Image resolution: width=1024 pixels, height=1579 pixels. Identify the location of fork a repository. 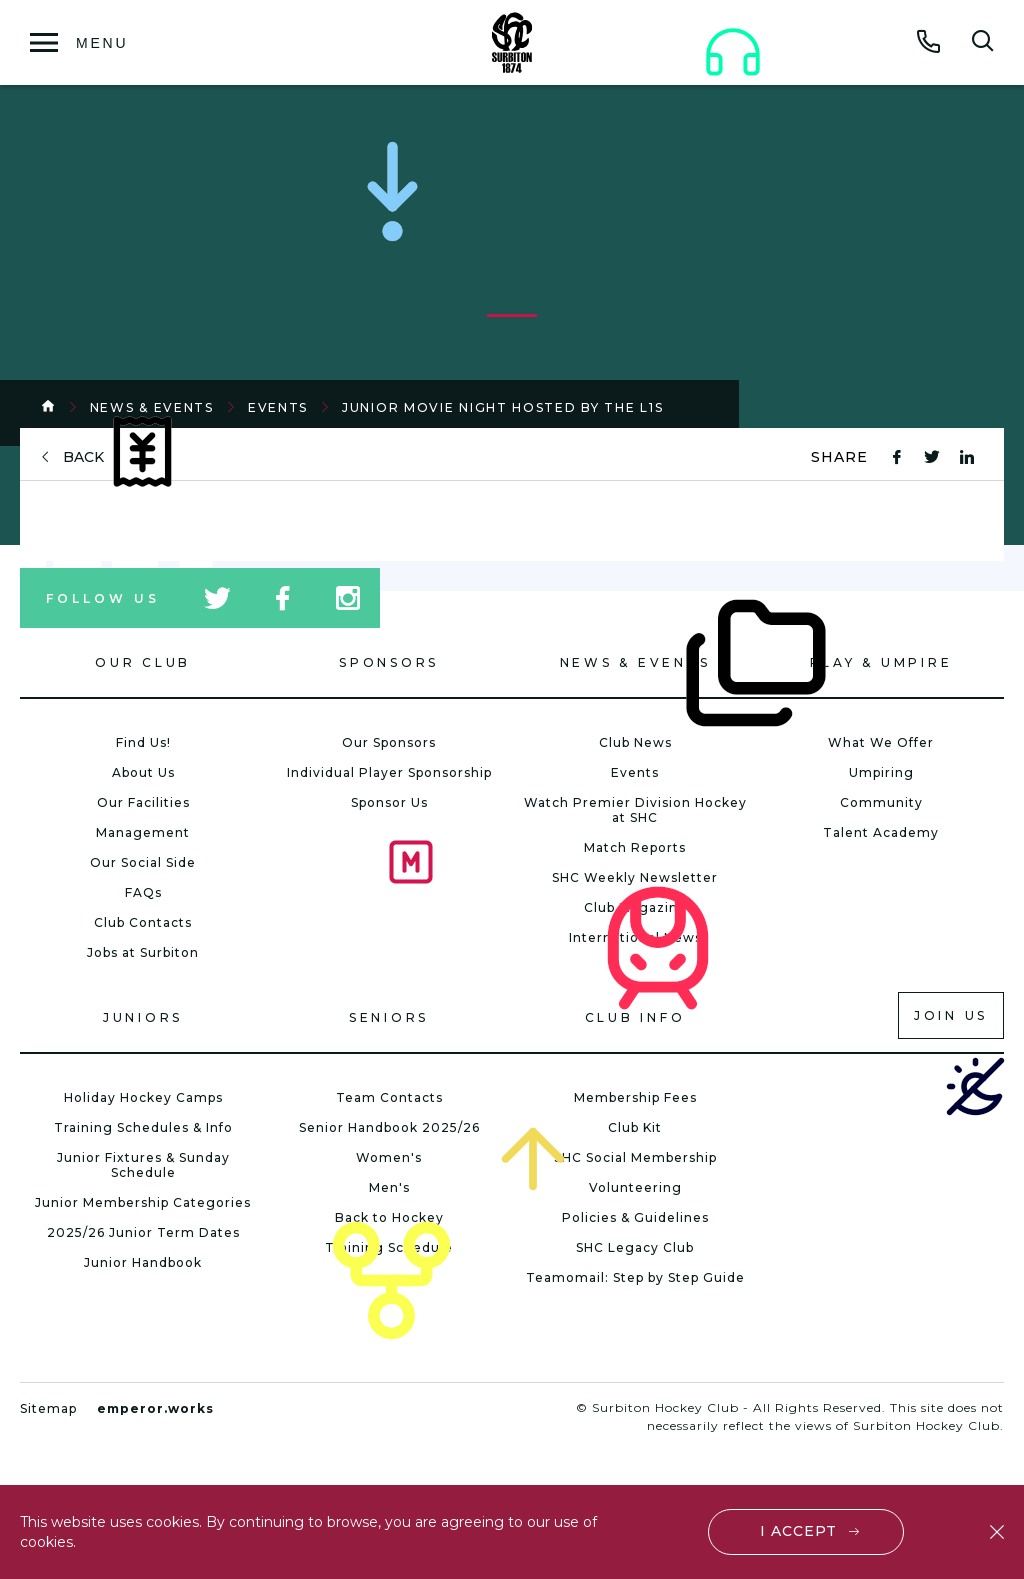
(391, 1280).